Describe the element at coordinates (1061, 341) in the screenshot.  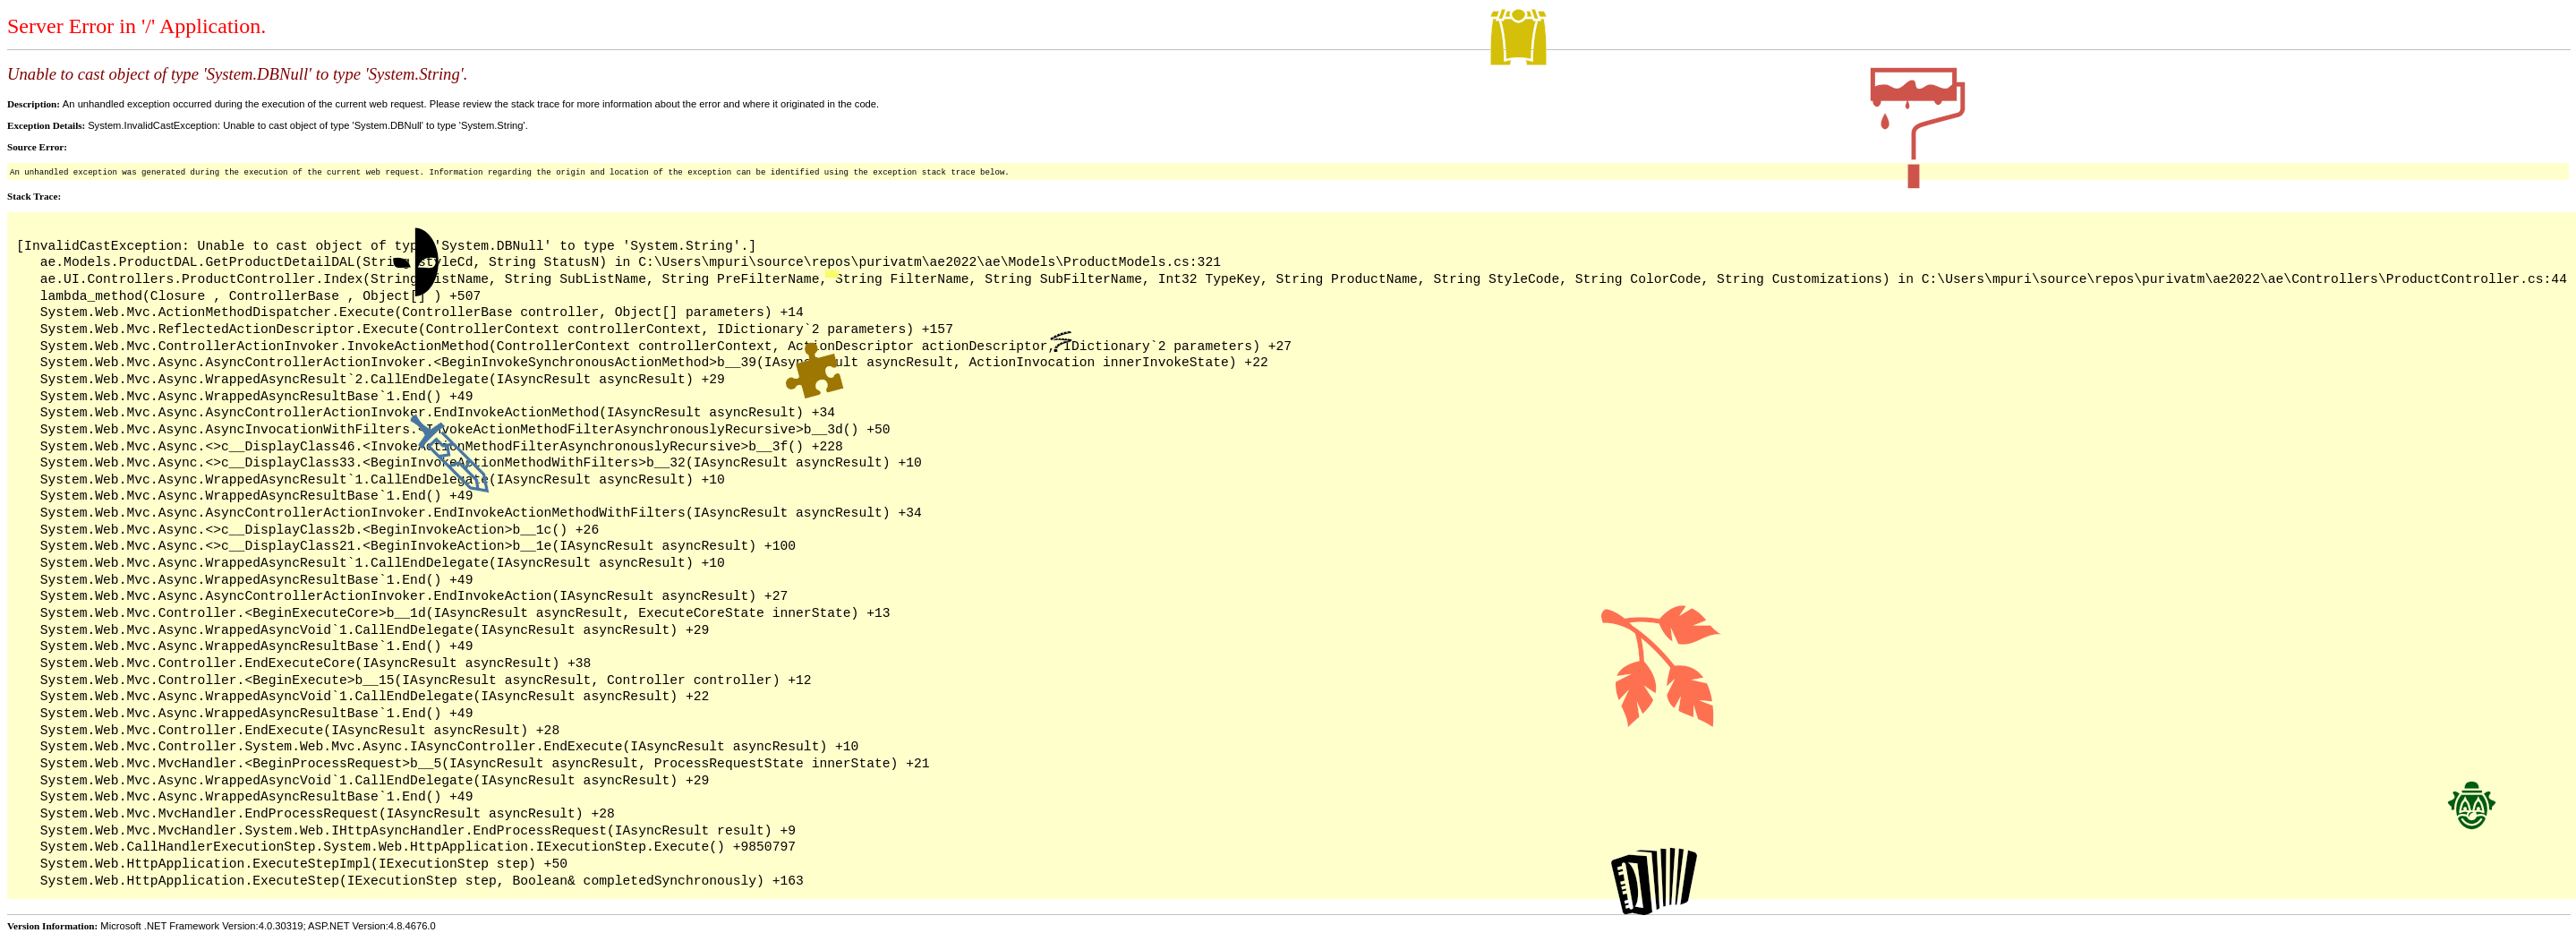
I see `access measurement or dimension tools` at that location.